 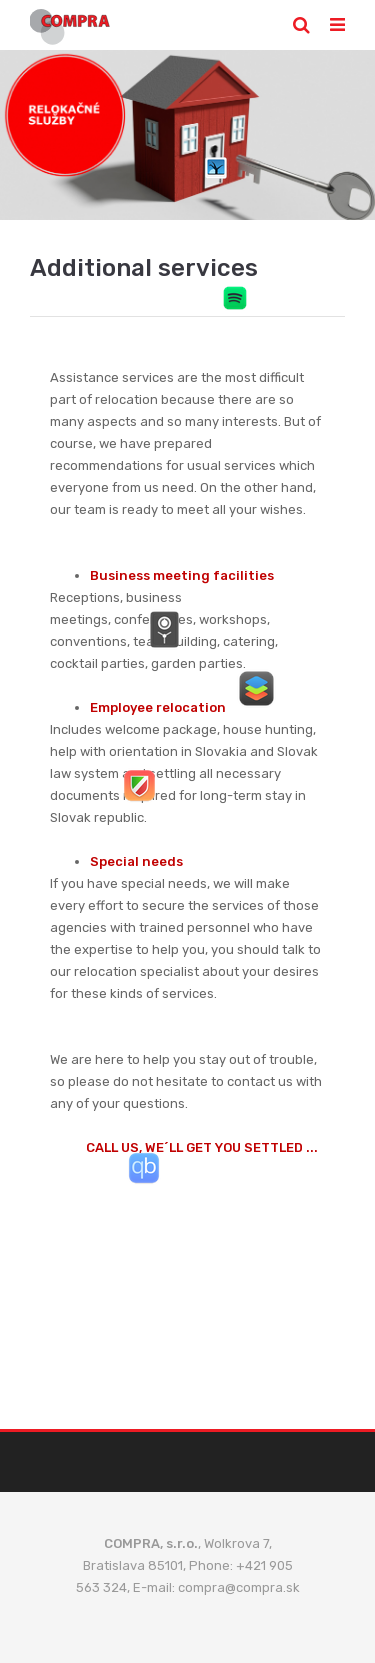 I want to click on open firewall configuration settings, so click(x=139, y=785).